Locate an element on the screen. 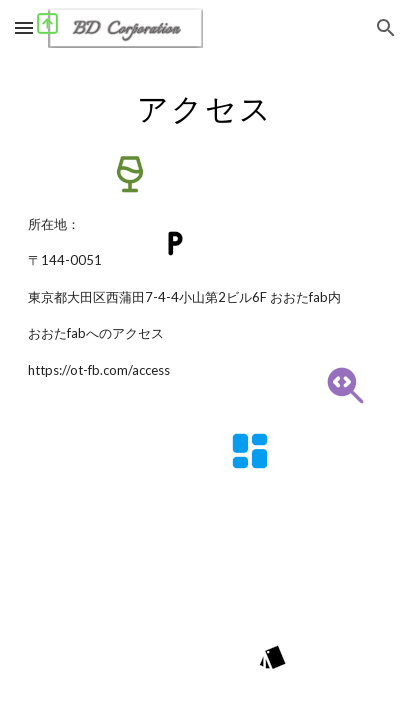 The height and width of the screenshot is (720, 410). open dashboard view is located at coordinates (250, 451).